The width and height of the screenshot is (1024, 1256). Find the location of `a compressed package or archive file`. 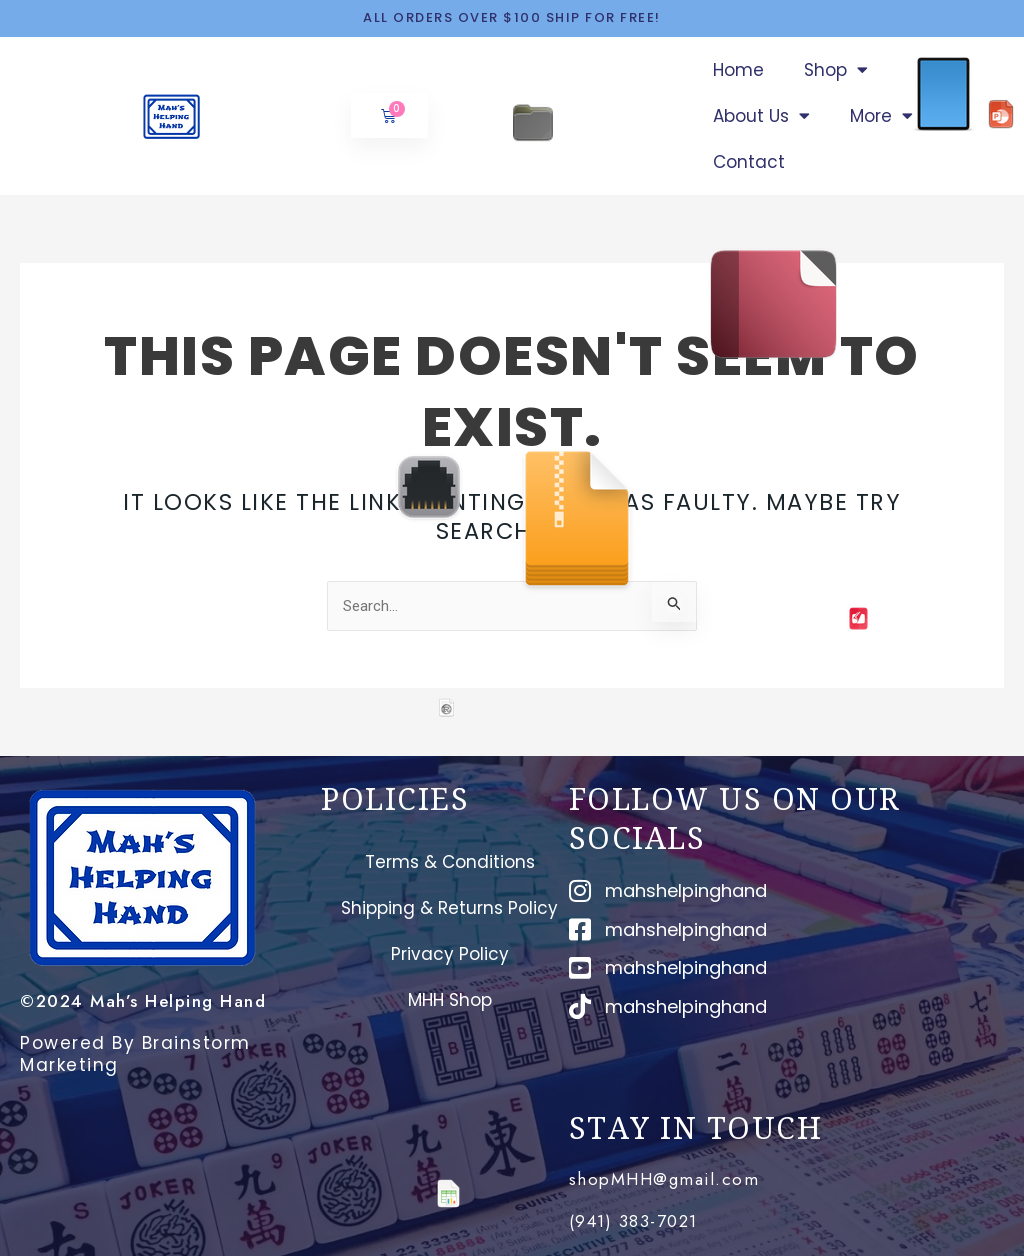

a compressed package or archive file is located at coordinates (577, 521).